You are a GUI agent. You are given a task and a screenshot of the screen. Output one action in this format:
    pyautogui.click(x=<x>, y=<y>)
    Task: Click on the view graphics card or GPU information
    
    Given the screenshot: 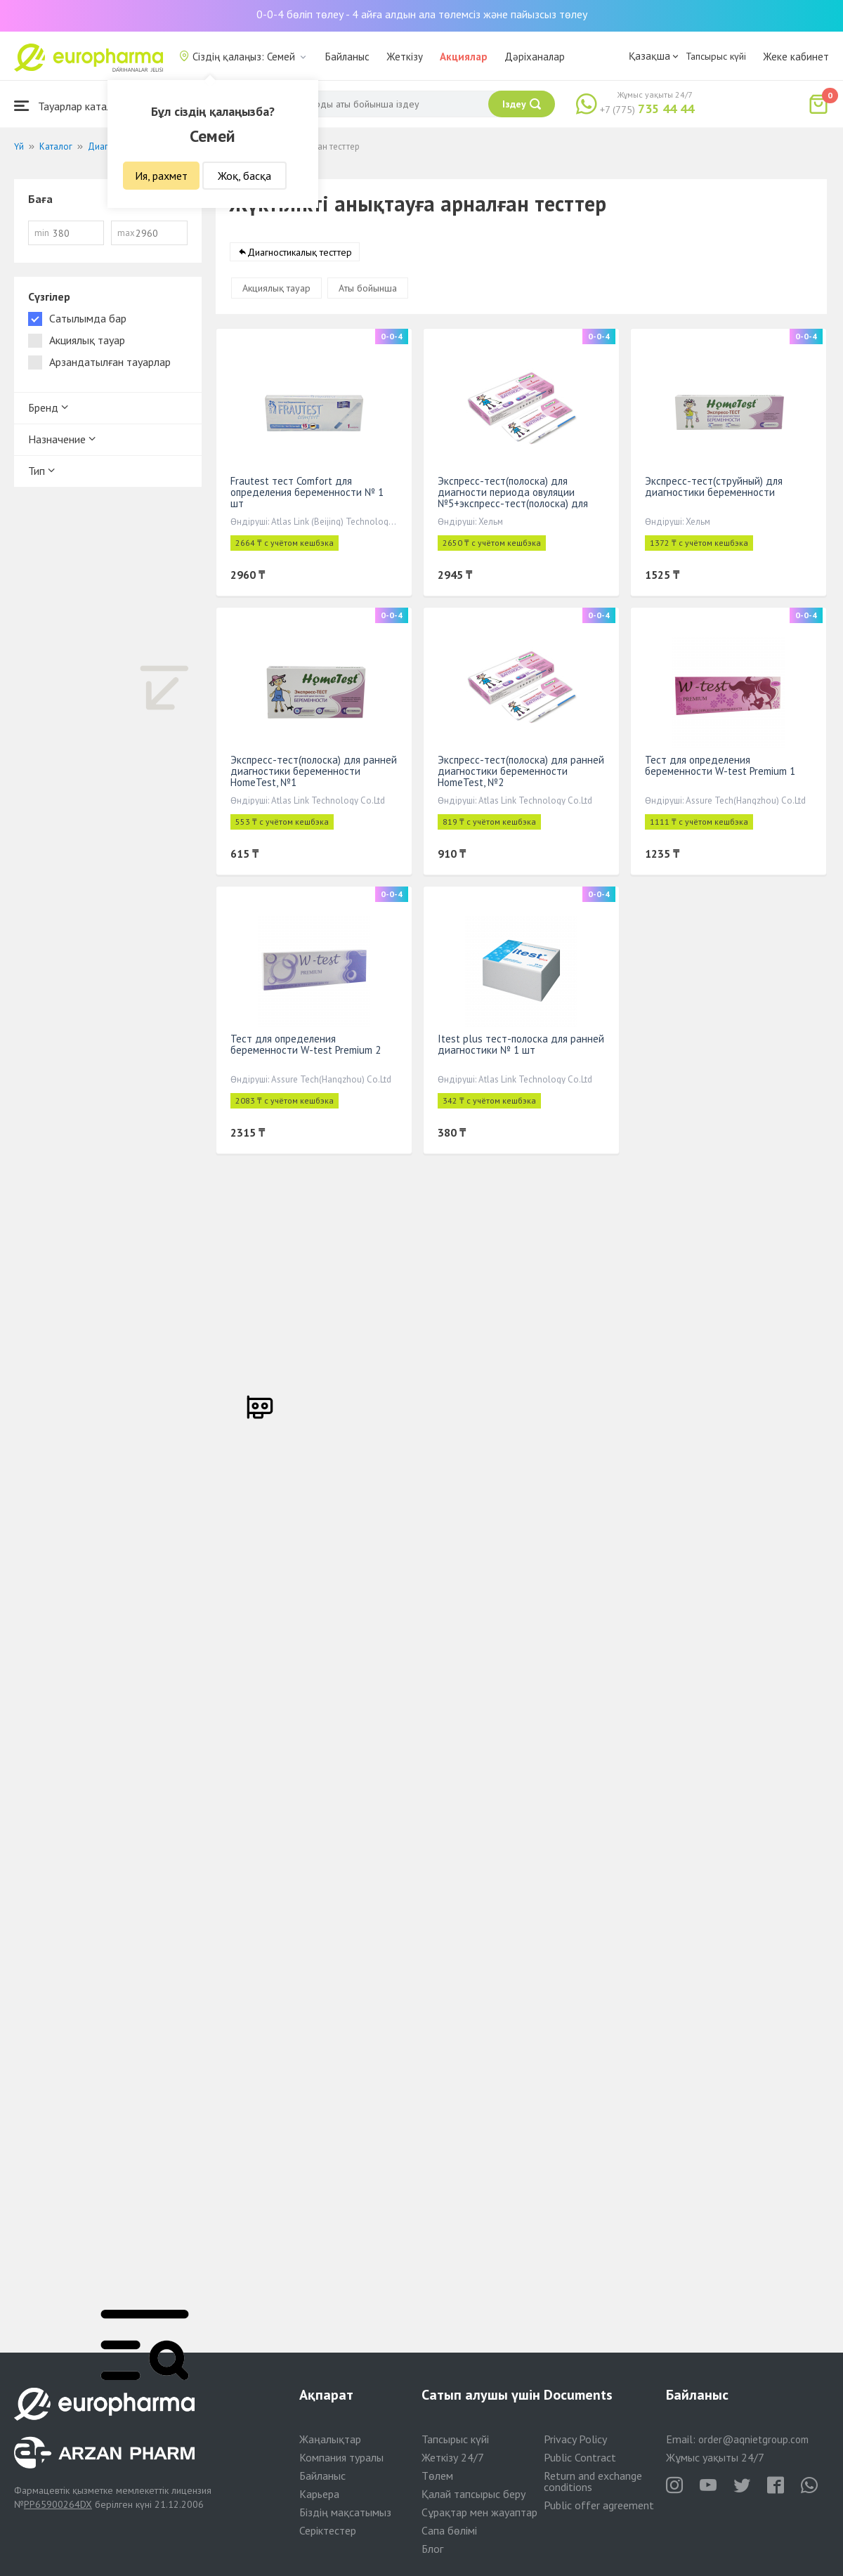 What is the action you would take?
    pyautogui.click(x=260, y=1407)
    